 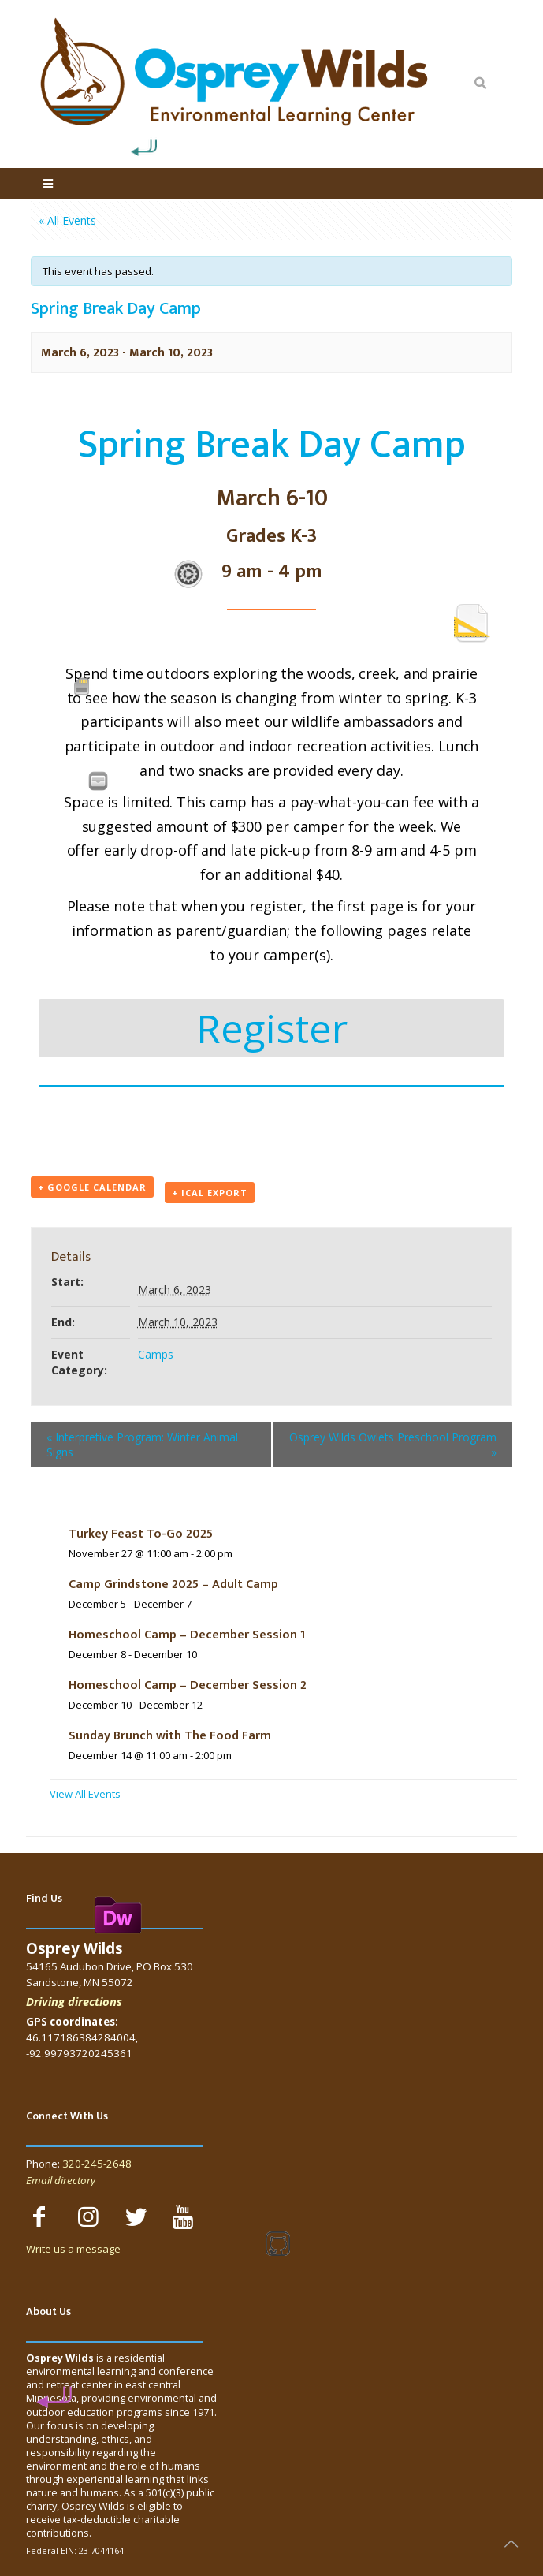 What do you see at coordinates (54, 2397) in the screenshot?
I see `reply to all recipients of an email` at bounding box center [54, 2397].